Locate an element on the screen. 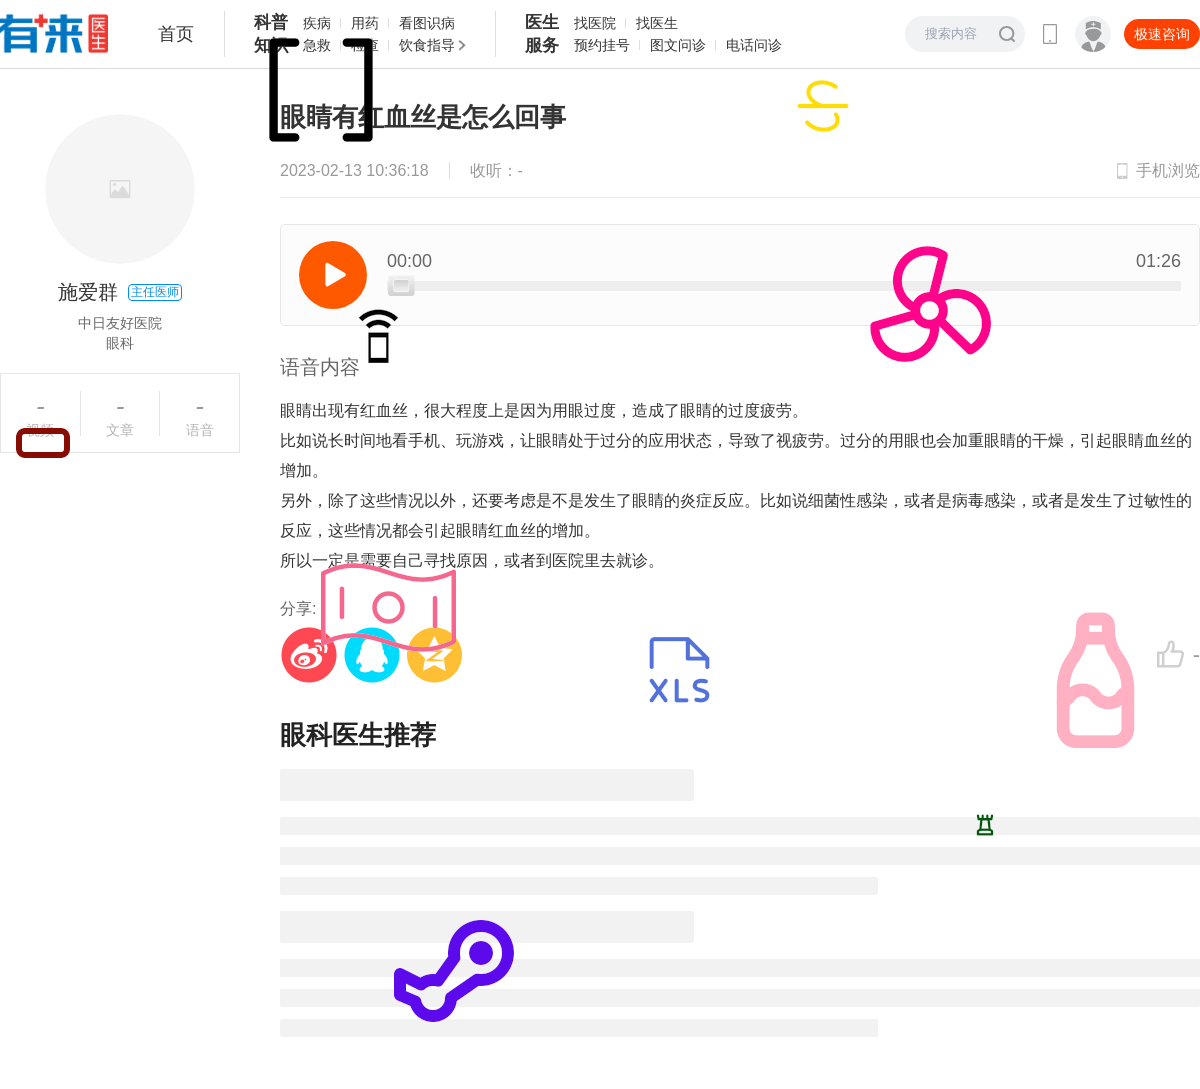  crop image to 16:9 aspect ratio is located at coordinates (43, 443).